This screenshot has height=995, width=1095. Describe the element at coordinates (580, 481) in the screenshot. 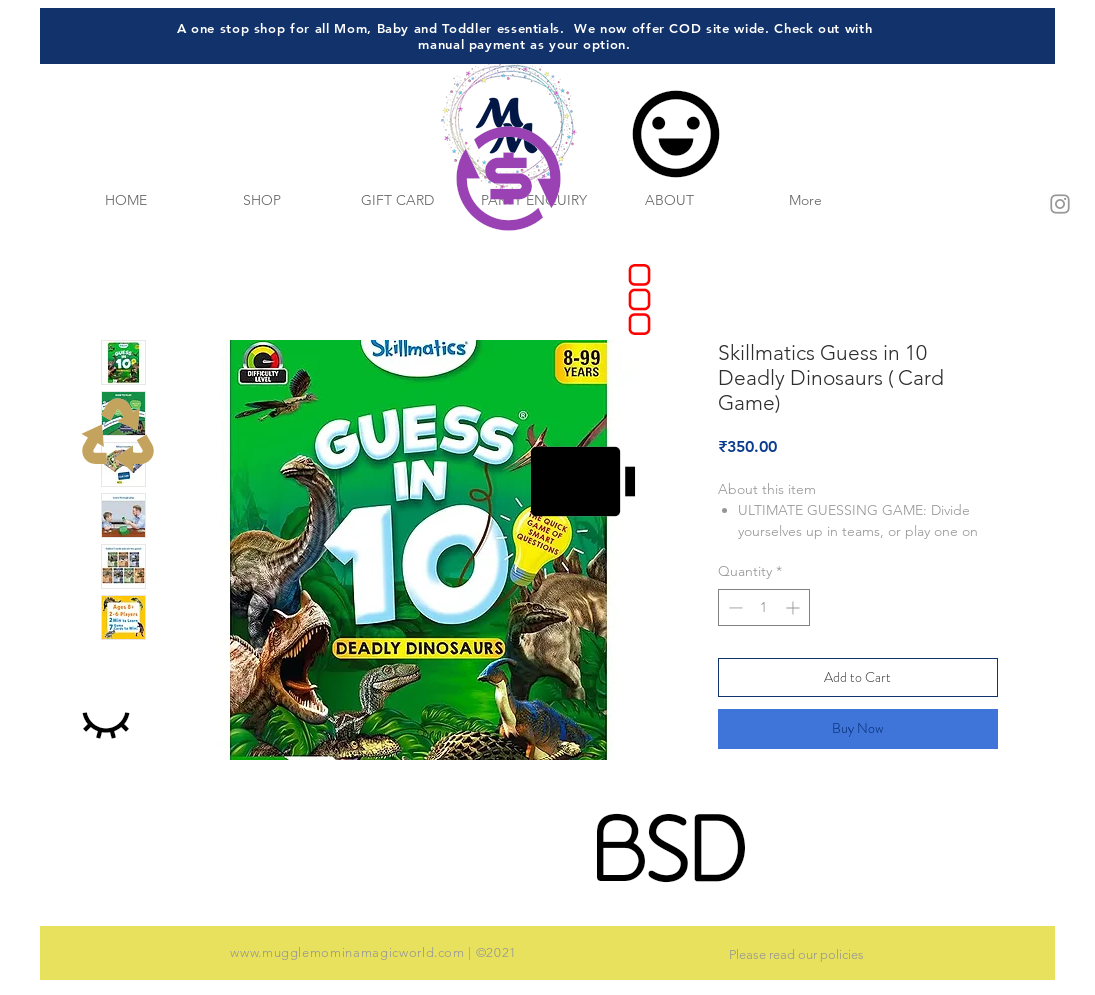

I see `indicates current battery level` at that location.